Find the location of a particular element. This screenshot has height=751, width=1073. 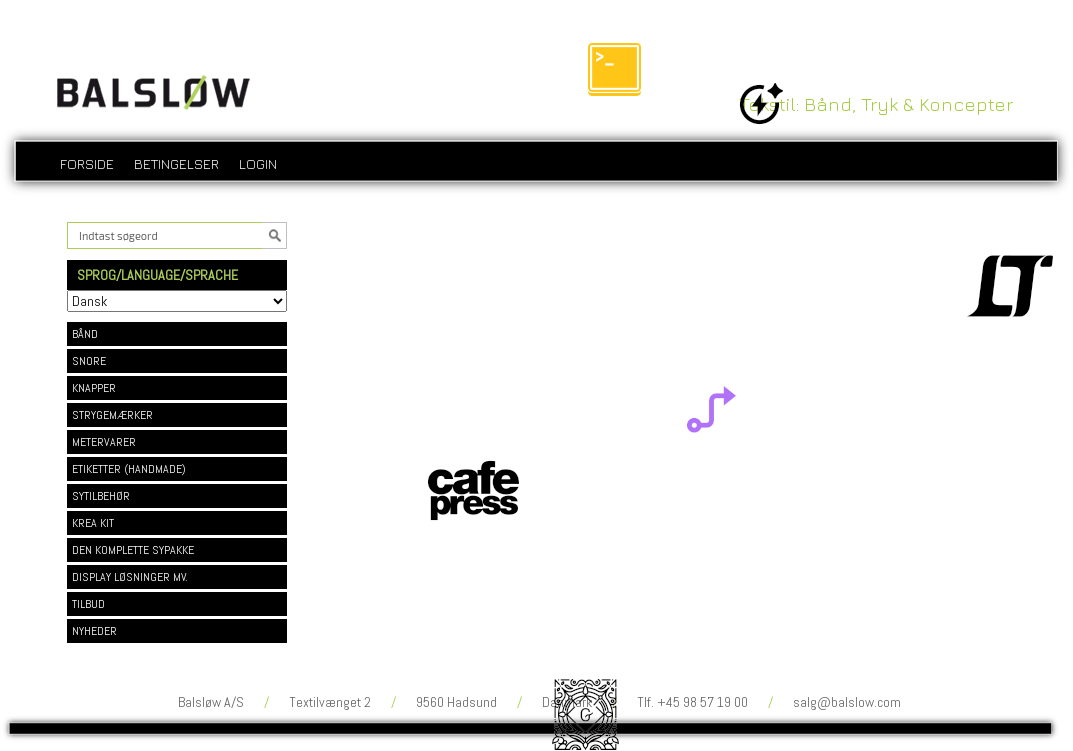

visit cafepress website or app is located at coordinates (473, 490).